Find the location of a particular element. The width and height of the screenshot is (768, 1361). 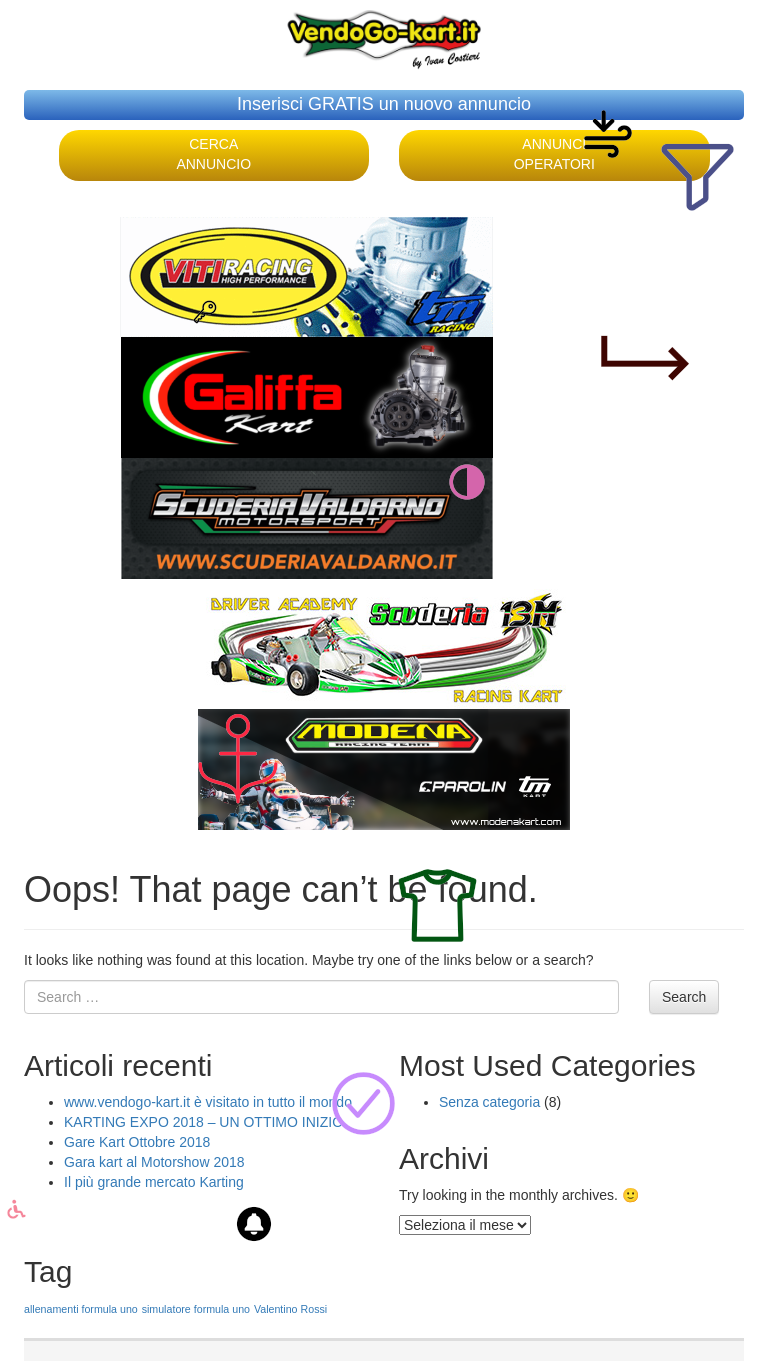

access security or password settings is located at coordinates (205, 312).